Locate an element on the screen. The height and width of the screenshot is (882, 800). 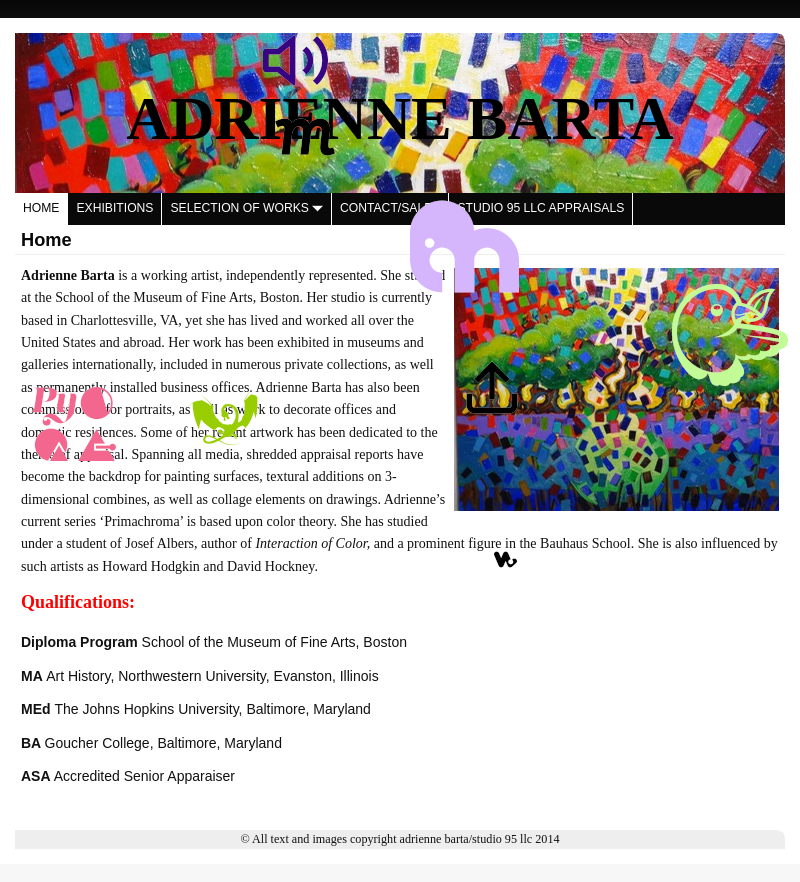
share content with others is located at coordinates (492, 388).